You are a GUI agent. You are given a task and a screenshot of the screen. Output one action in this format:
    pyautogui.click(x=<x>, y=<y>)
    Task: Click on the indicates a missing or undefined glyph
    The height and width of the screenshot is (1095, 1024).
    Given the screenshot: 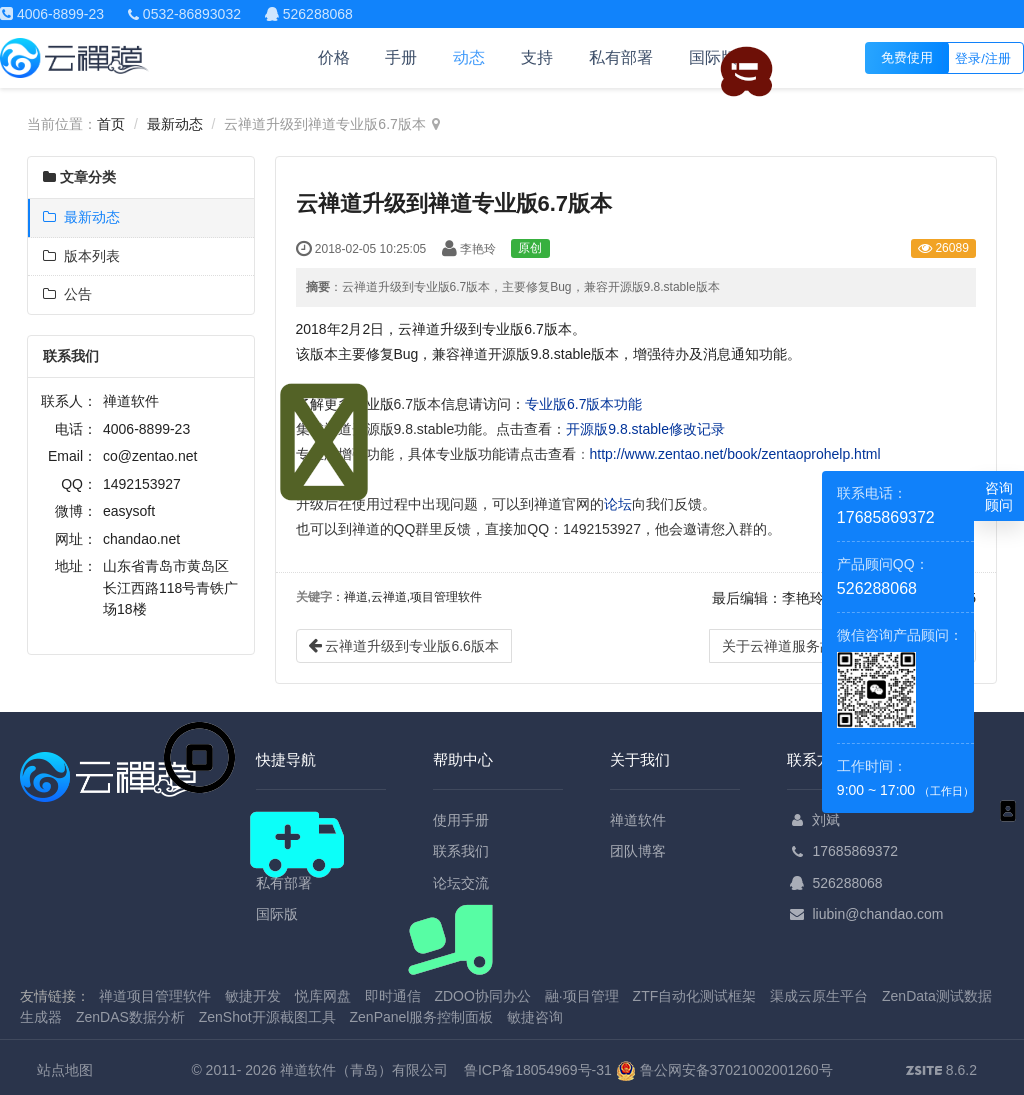 What is the action you would take?
    pyautogui.click(x=324, y=442)
    